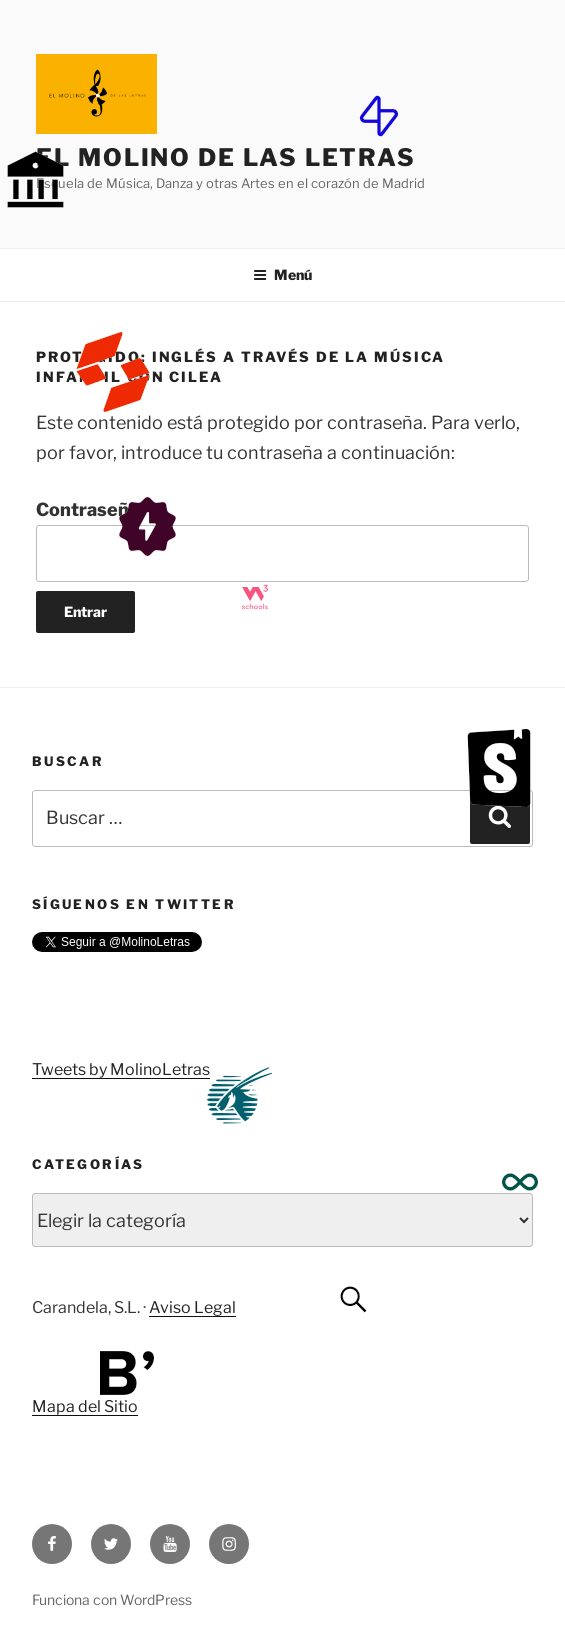 The image size is (565, 1649). What do you see at coordinates (379, 116) in the screenshot?
I see `supabase logo` at bounding box center [379, 116].